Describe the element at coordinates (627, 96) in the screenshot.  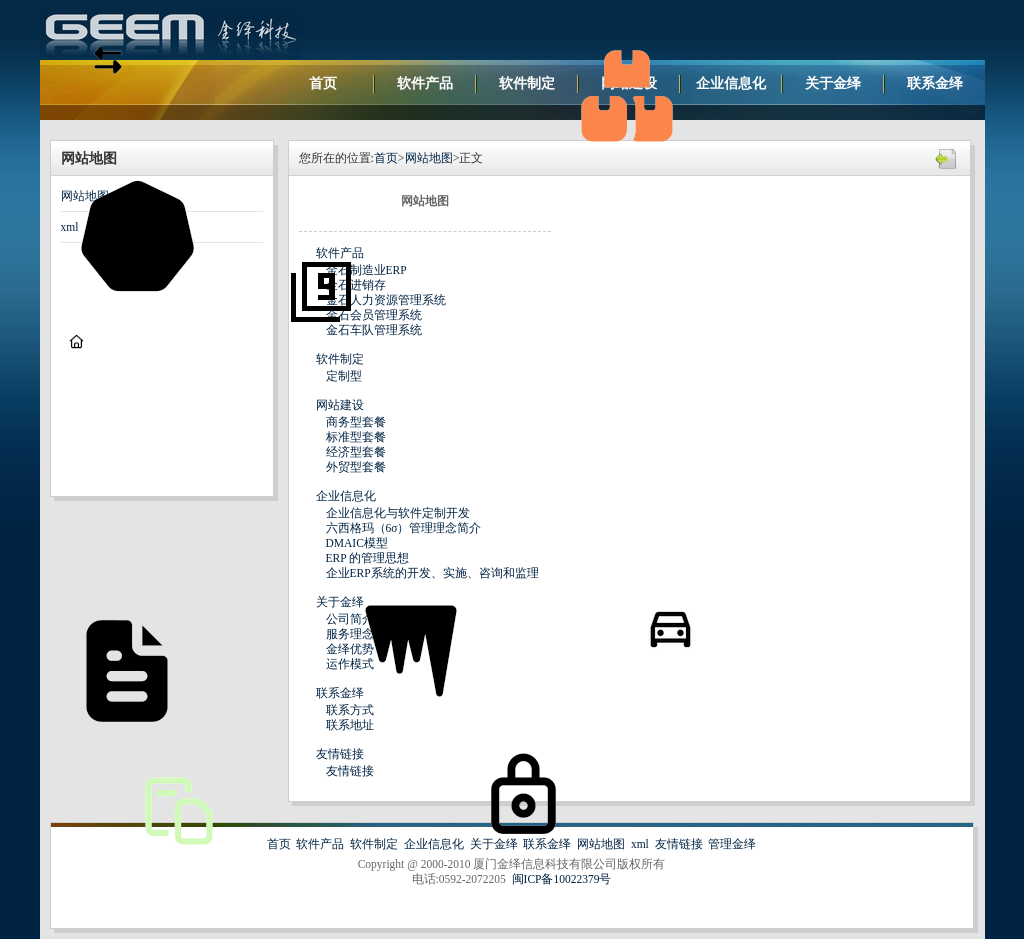
I see `view inventory or stock items` at that location.